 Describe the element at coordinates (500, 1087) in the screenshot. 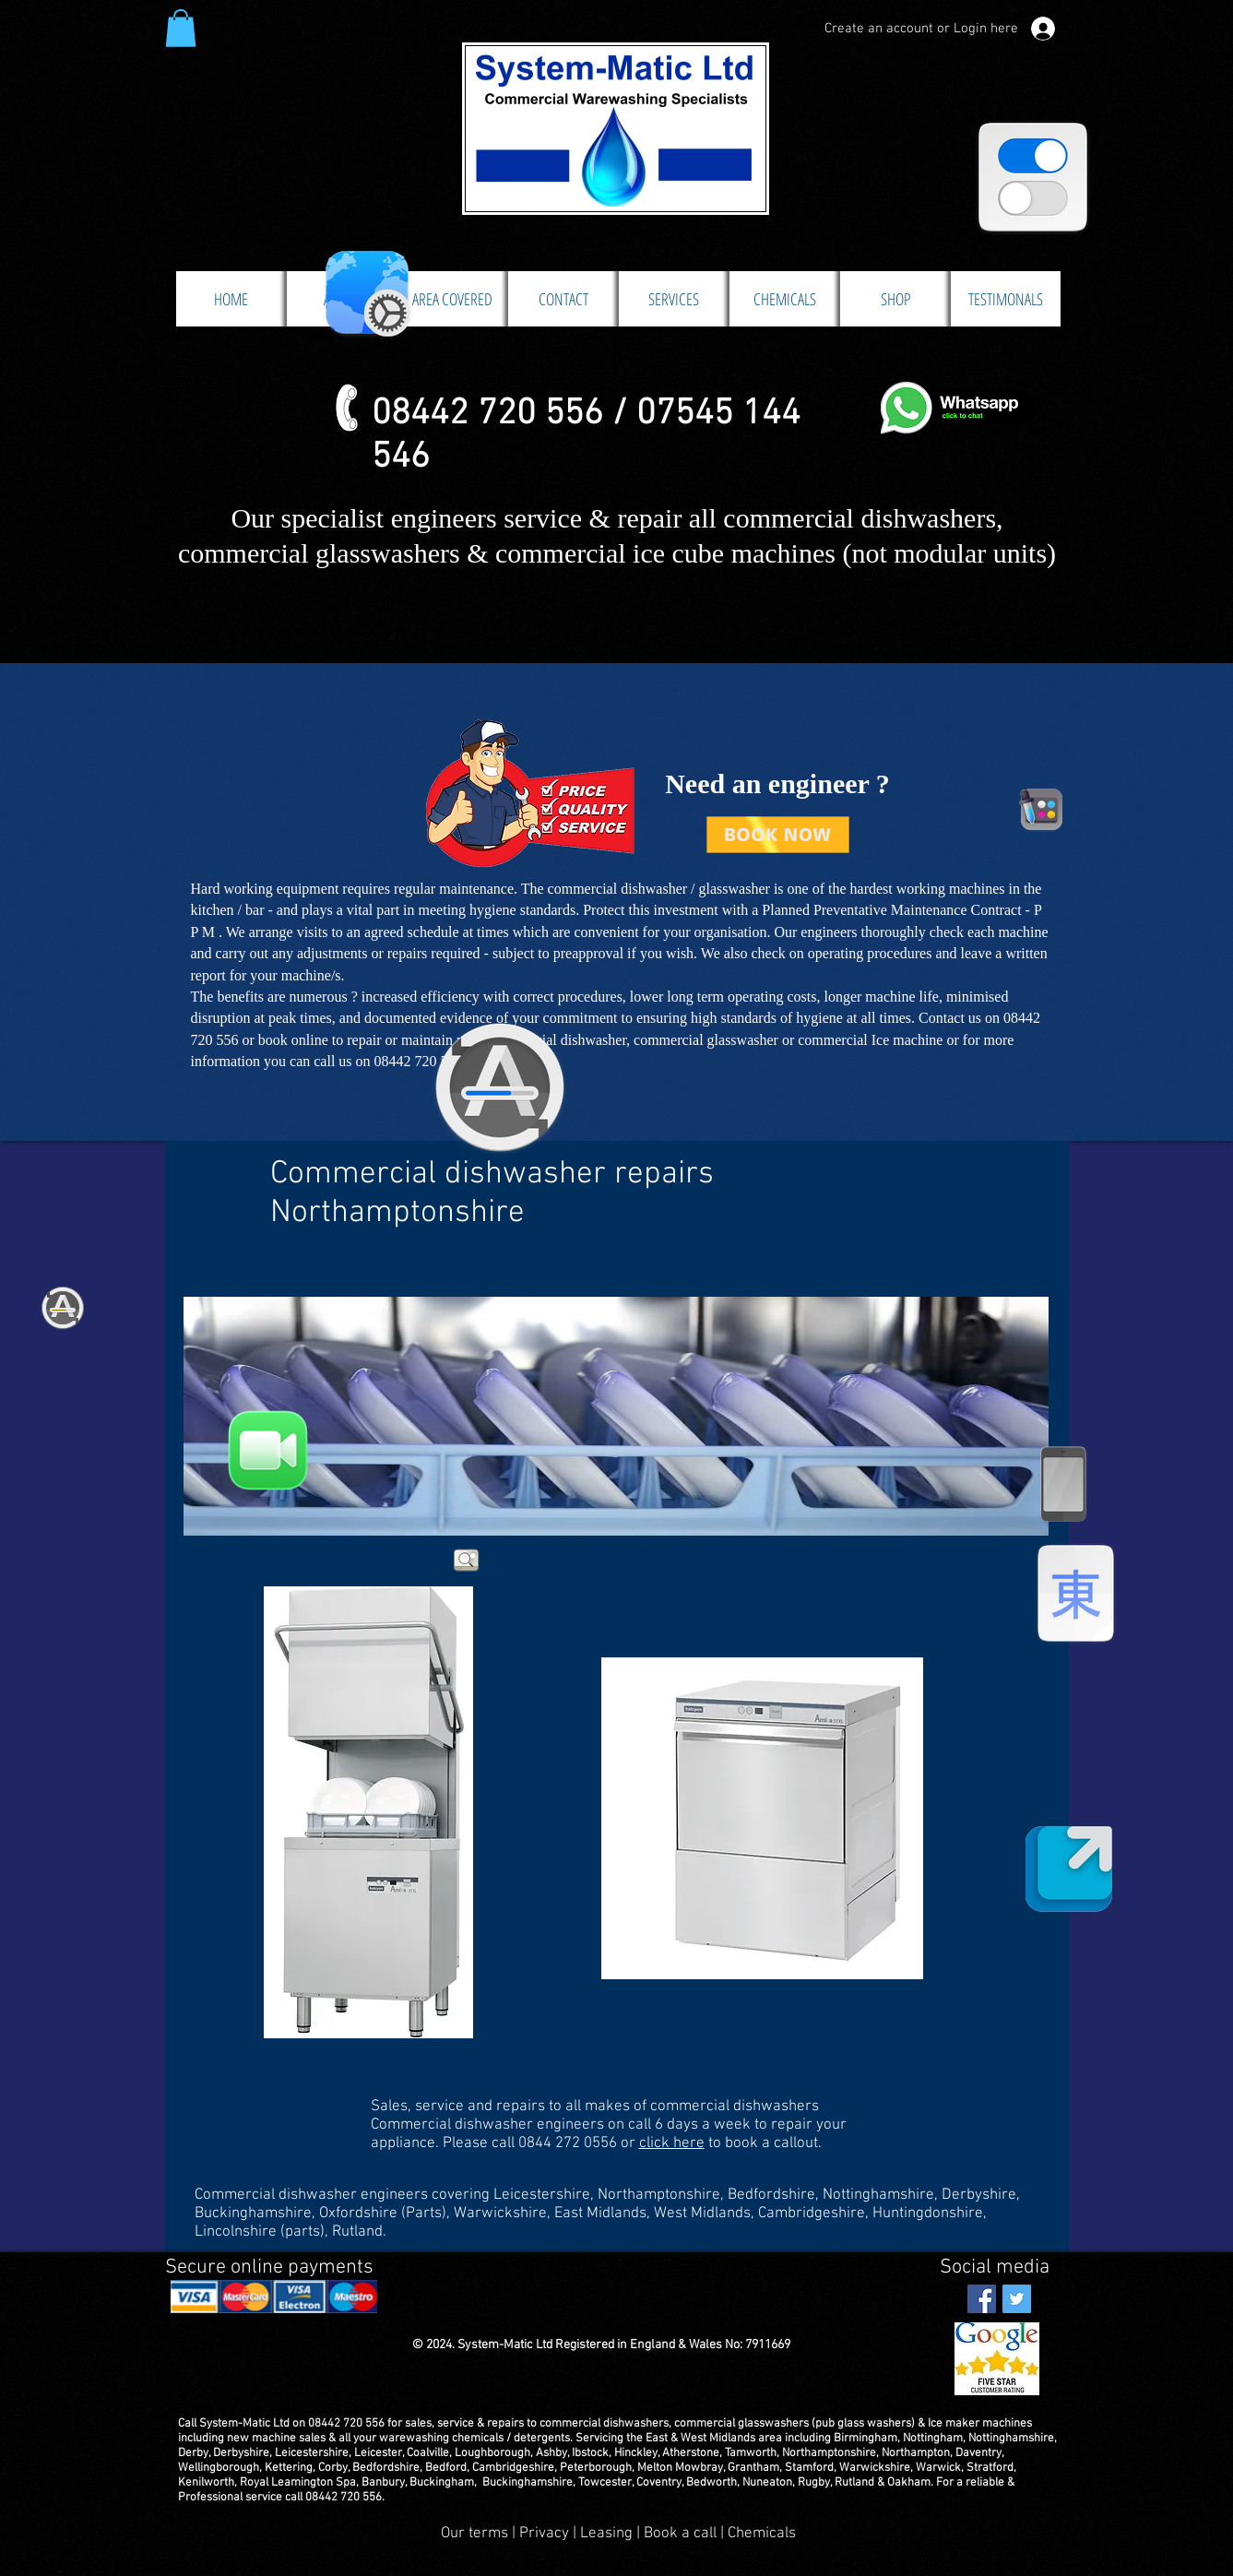

I see `open the software update manager` at that location.